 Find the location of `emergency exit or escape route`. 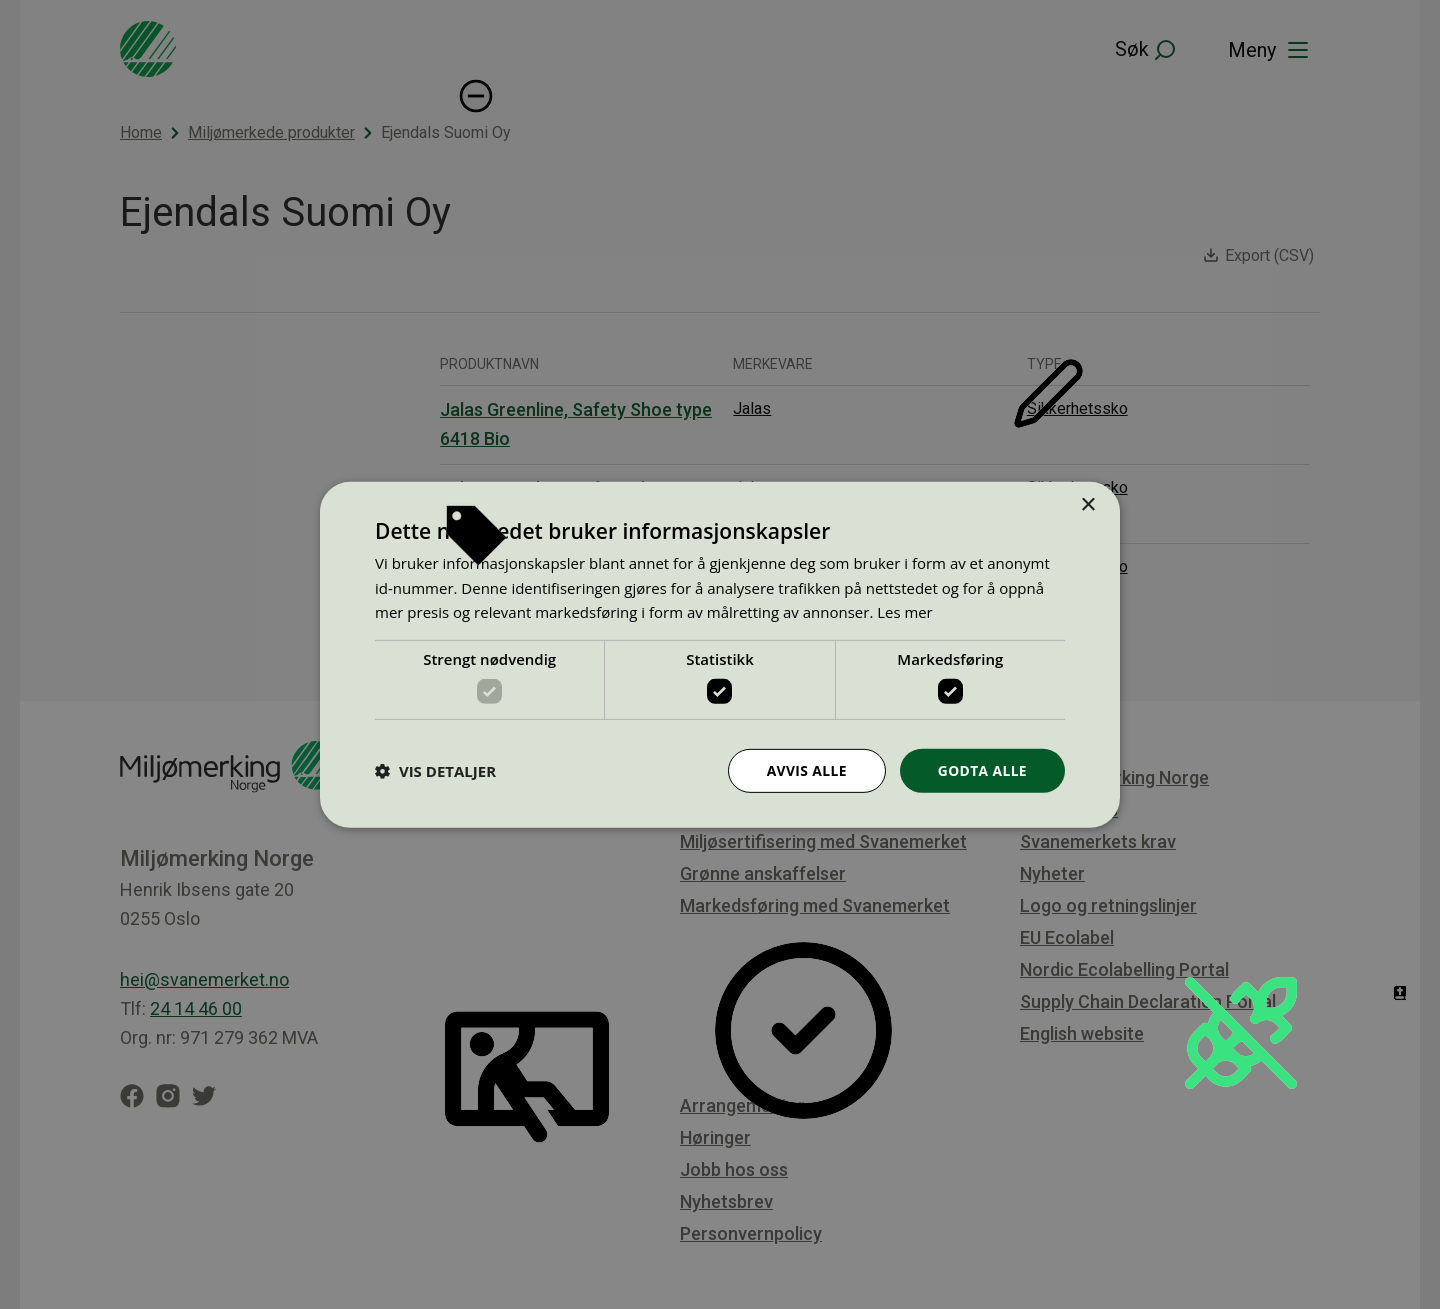

emergency exit or escape route is located at coordinates (527, 1077).